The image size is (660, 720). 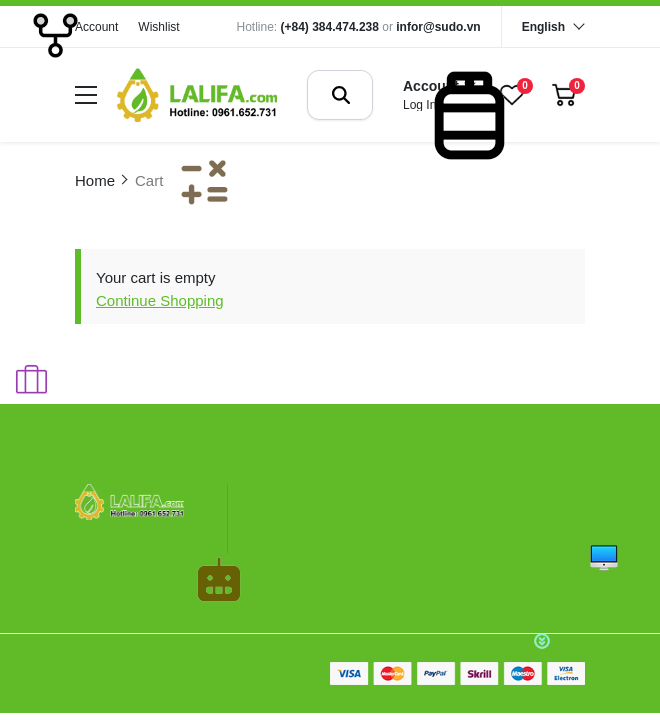 I want to click on access desktop or computer settings, so click(x=604, y=558).